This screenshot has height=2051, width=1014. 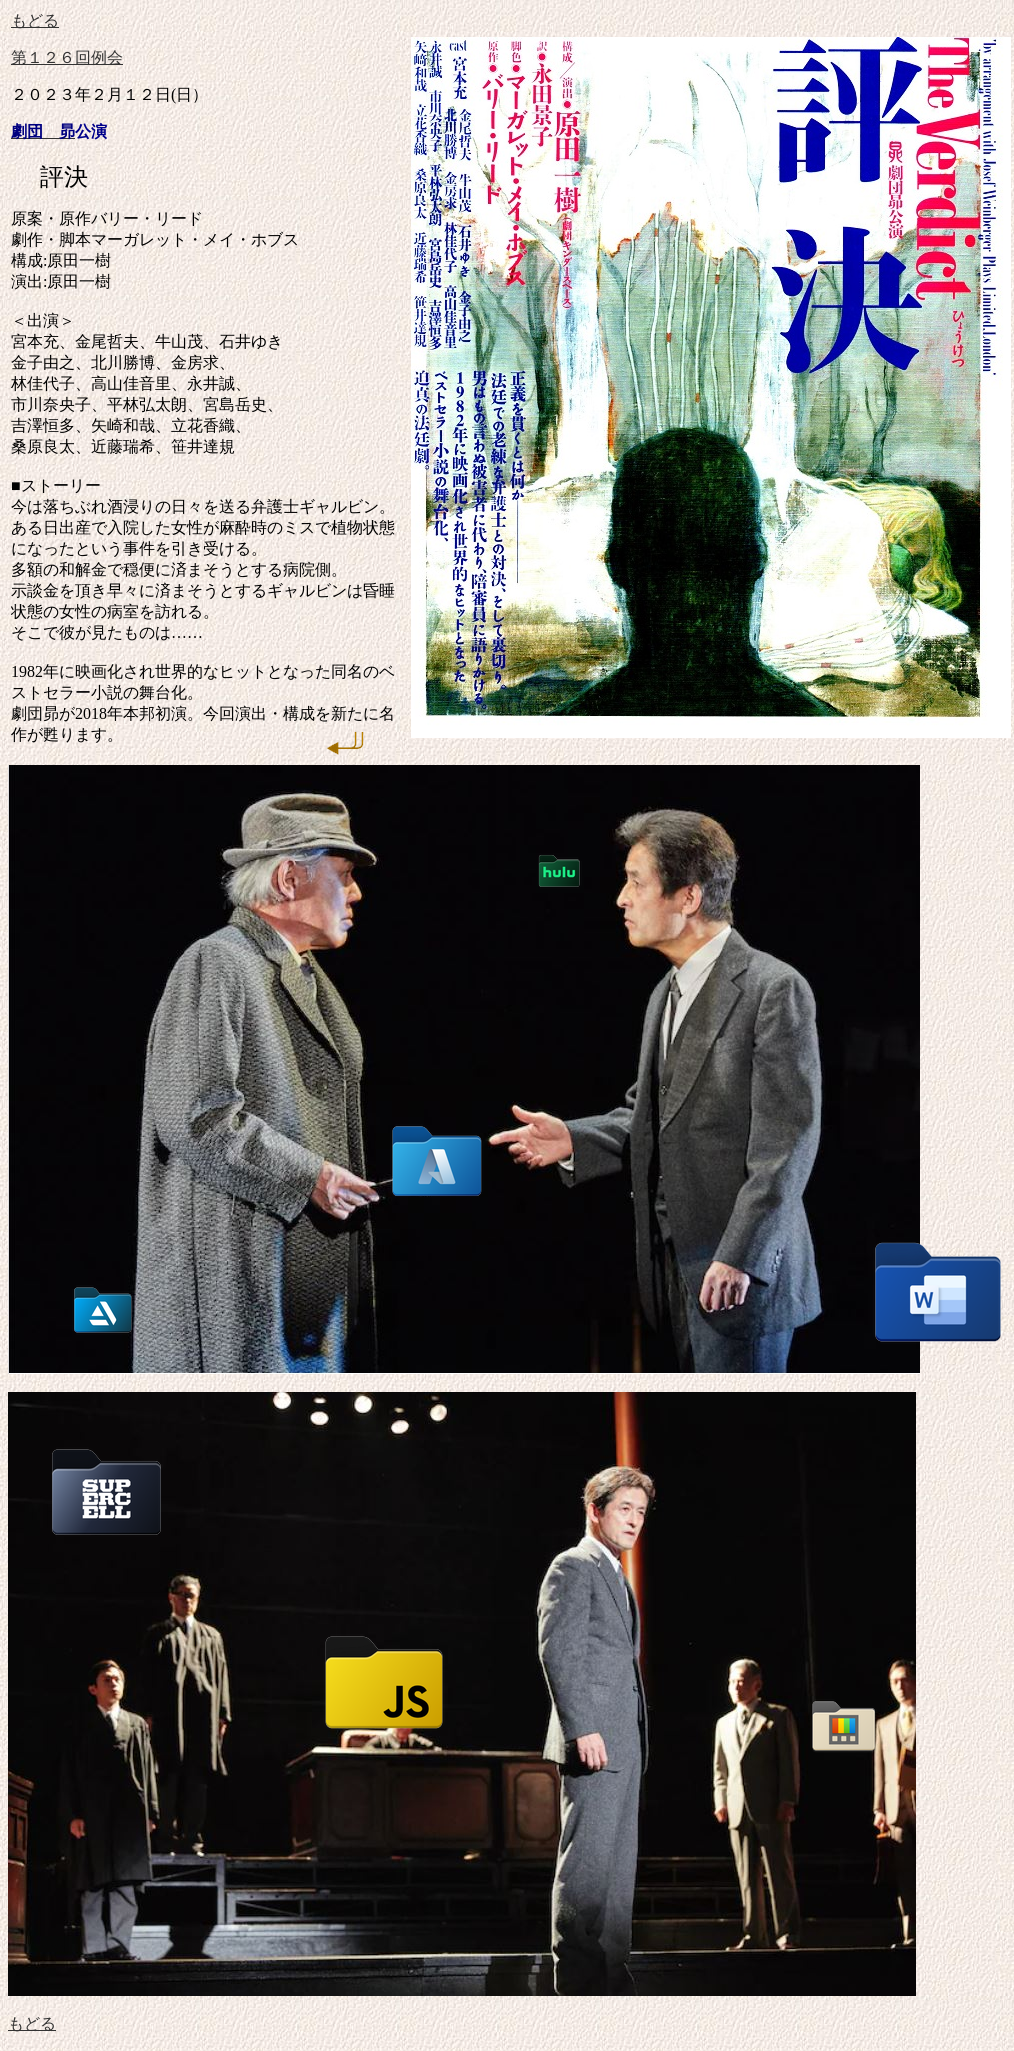 I want to click on reply to all recipients of an email, so click(x=344, y=740).